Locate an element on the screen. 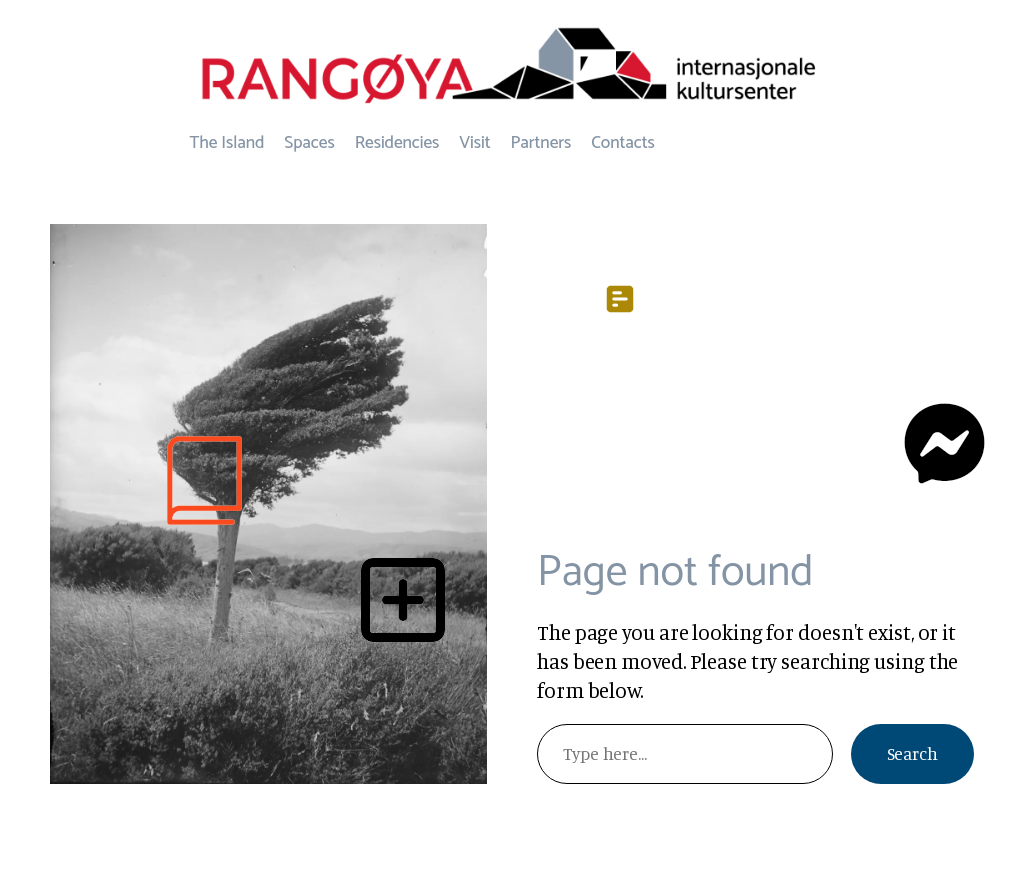 This screenshot has height=873, width=1024. open Facebook Messenger is located at coordinates (944, 443).